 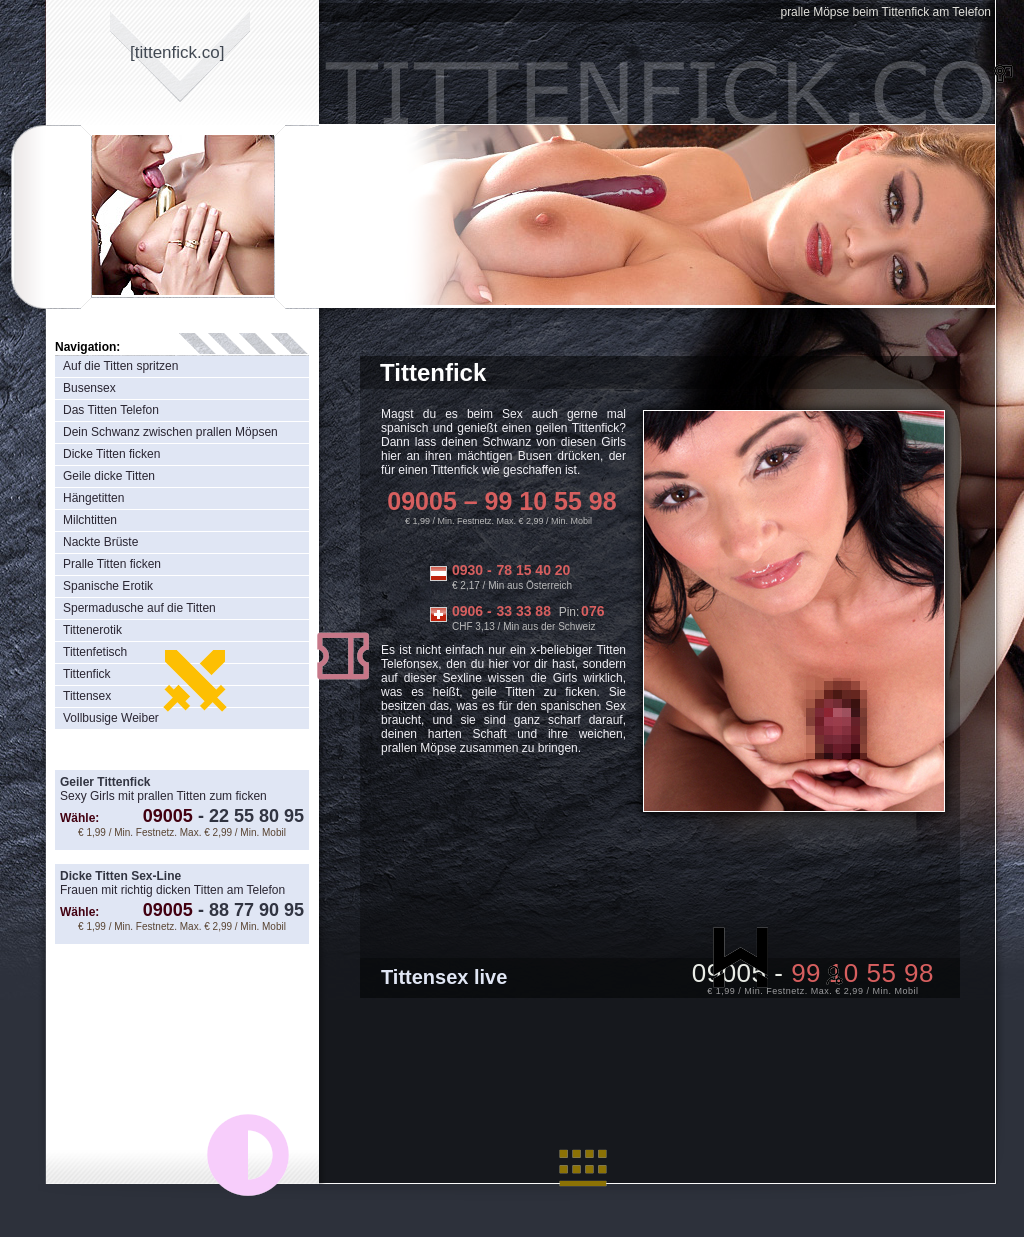 I want to click on wirsindhandwerk brand logo, so click(x=740, y=957).